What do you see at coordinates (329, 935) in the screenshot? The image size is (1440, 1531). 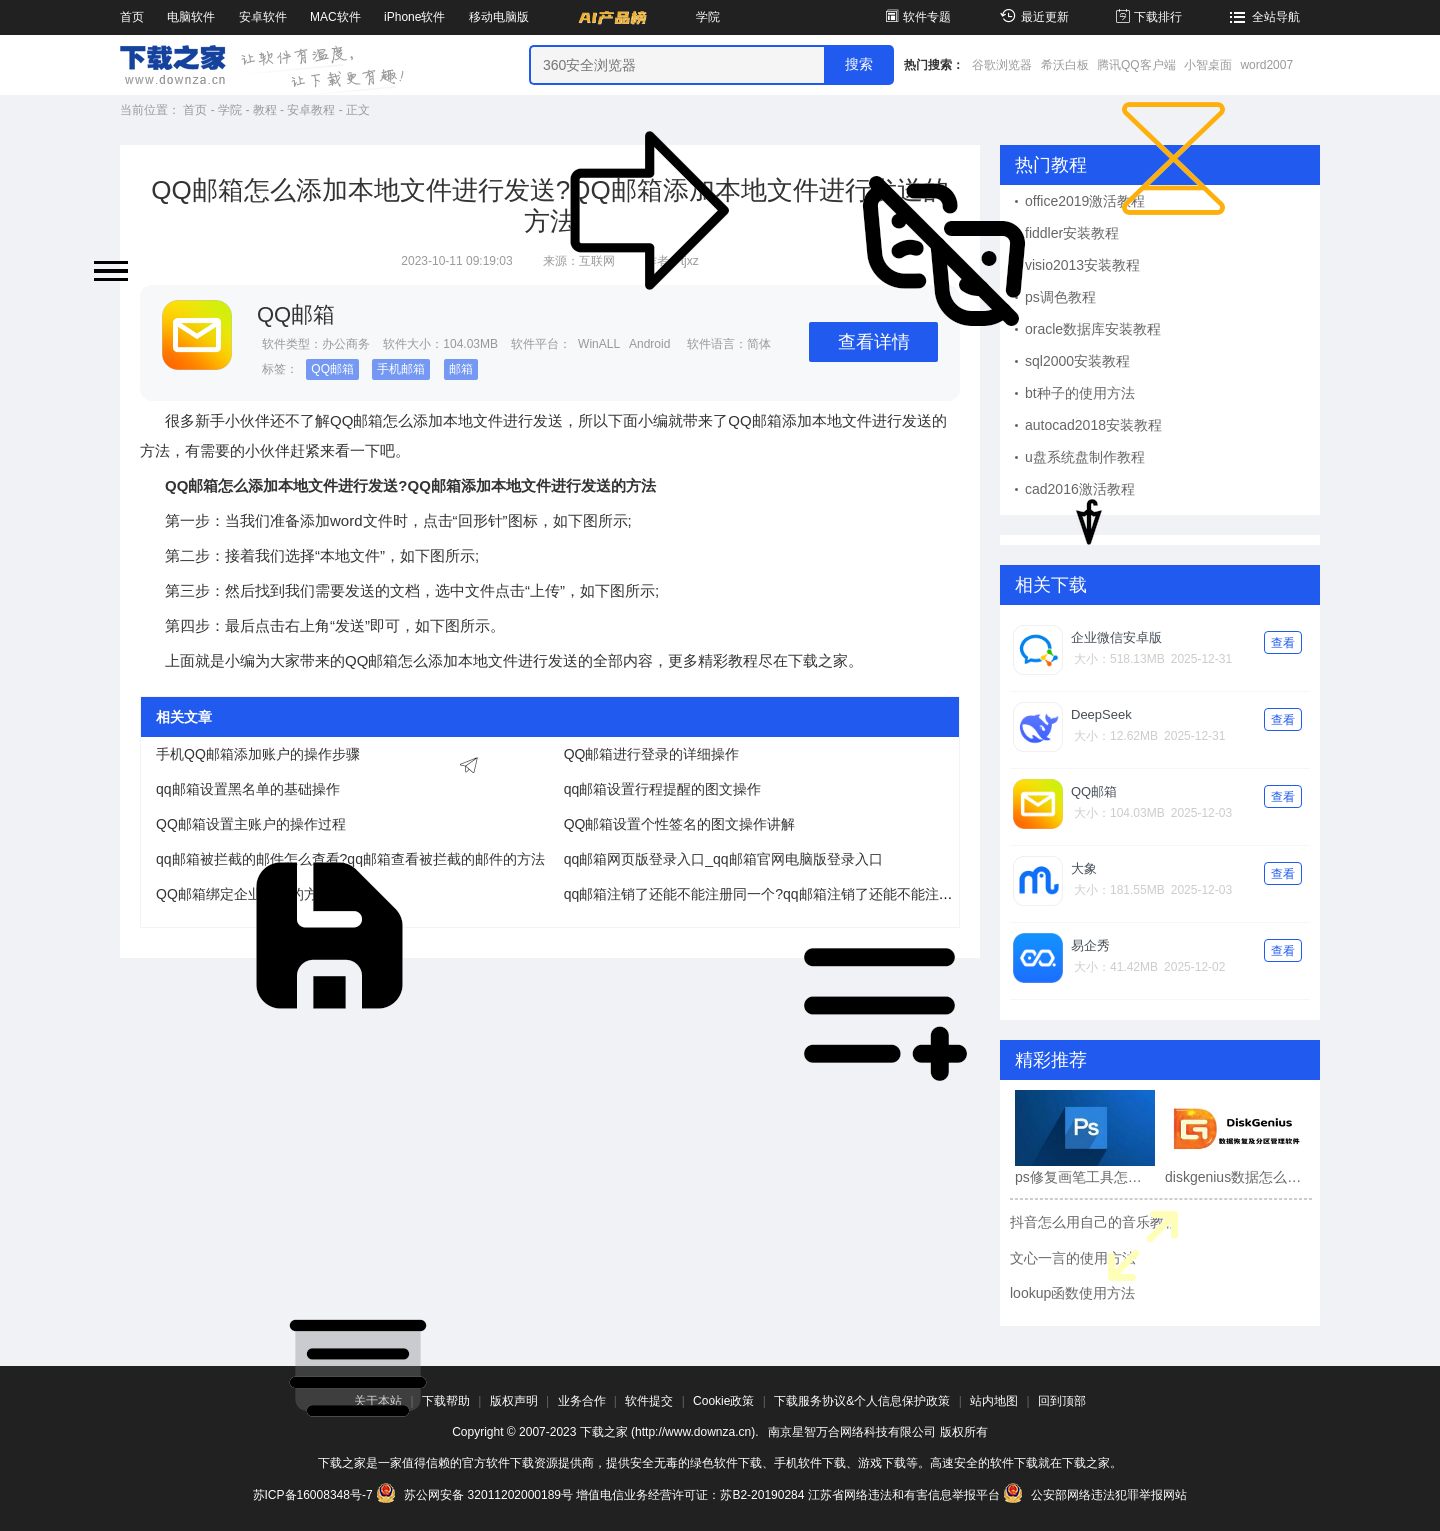 I see `save current file or document` at bounding box center [329, 935].